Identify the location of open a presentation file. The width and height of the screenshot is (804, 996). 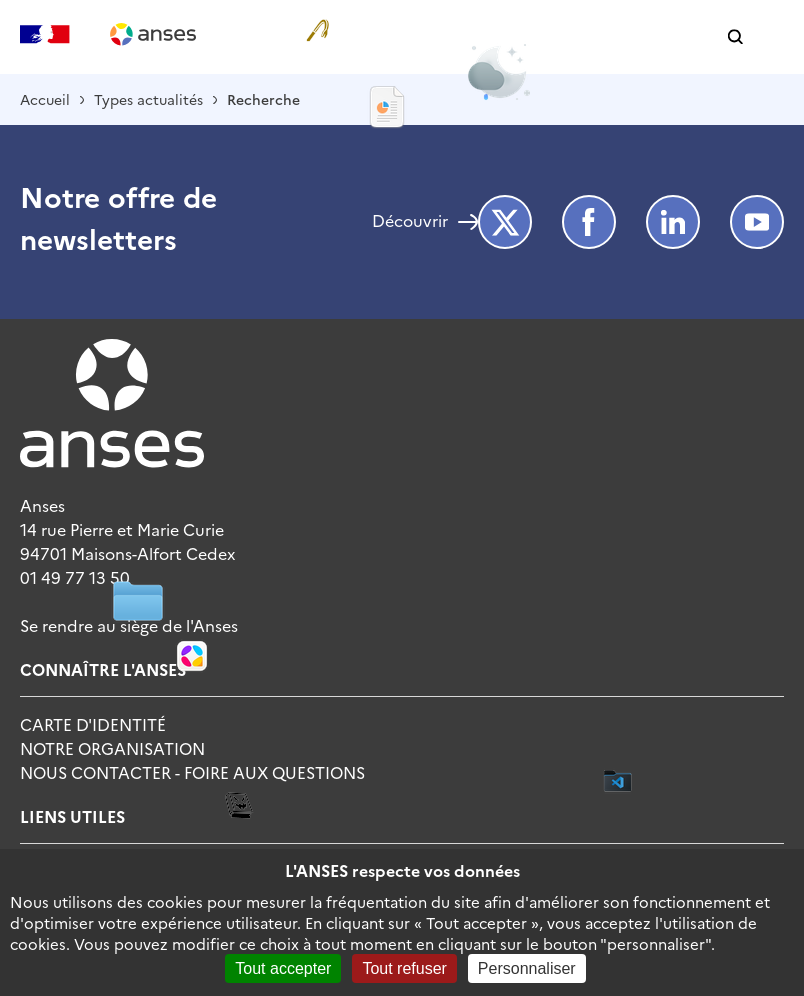
(387, 107).